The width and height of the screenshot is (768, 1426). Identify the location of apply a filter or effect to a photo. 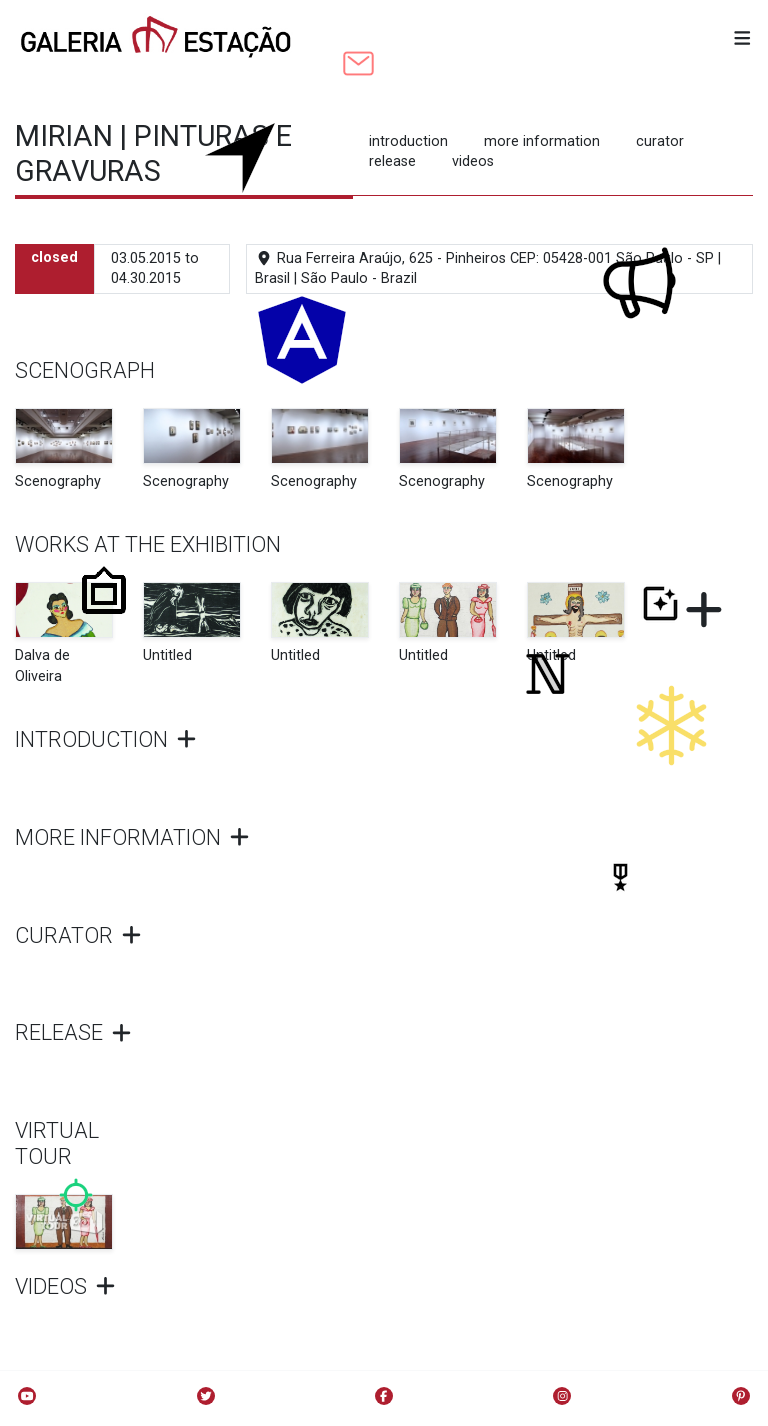
(660, 603).